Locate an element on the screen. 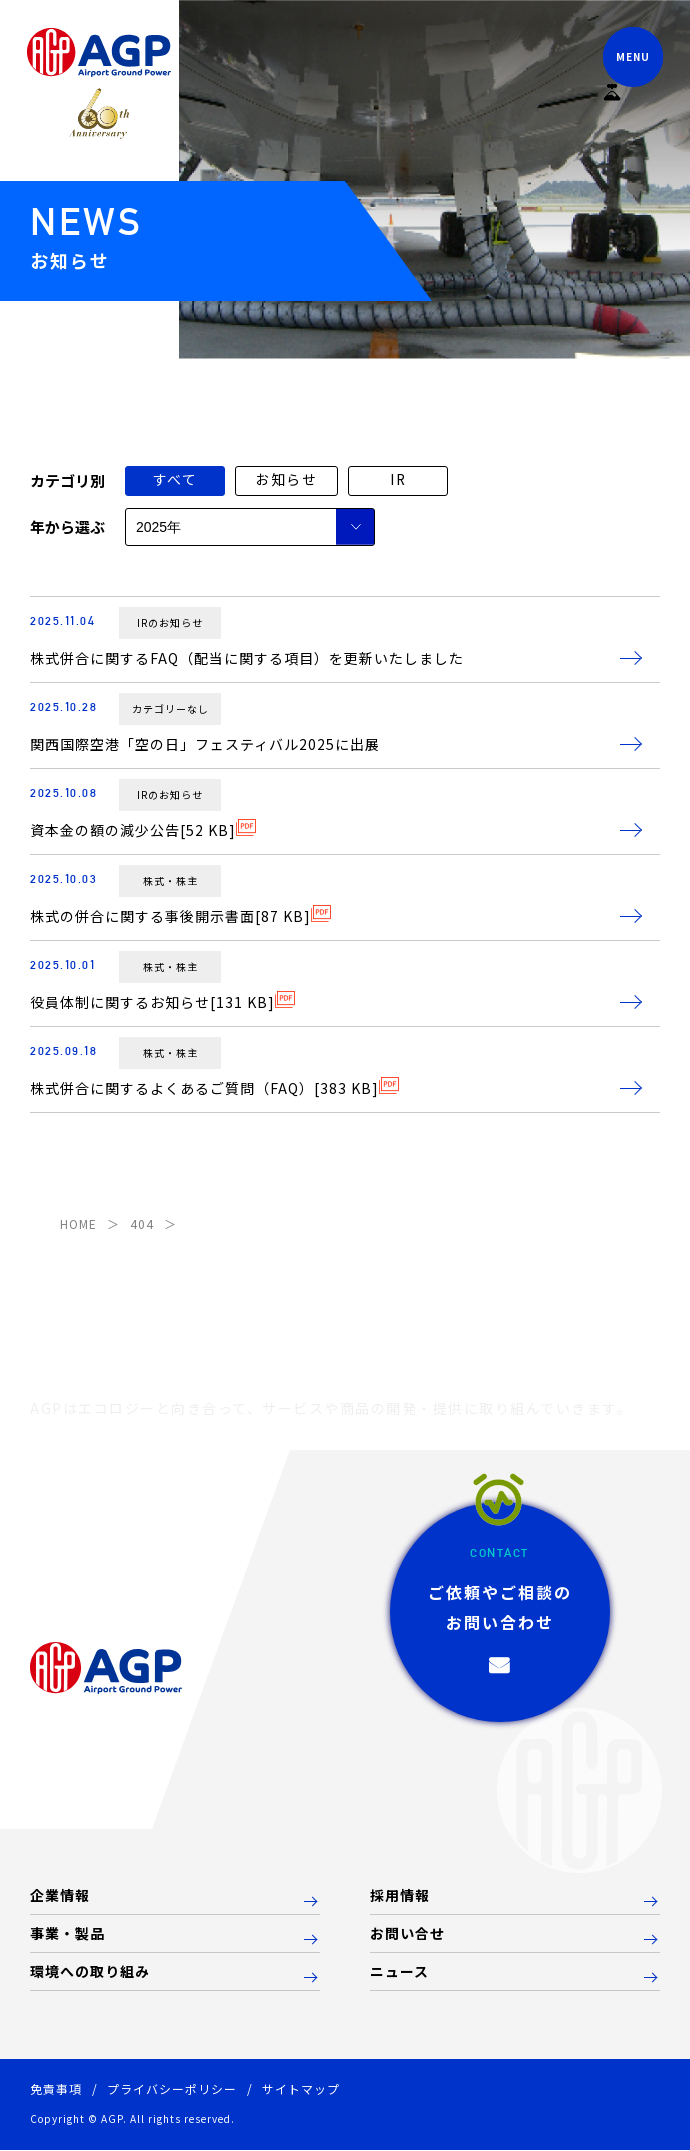  indicates volcanic or geothermal activity is located at coordinates (612, 92).